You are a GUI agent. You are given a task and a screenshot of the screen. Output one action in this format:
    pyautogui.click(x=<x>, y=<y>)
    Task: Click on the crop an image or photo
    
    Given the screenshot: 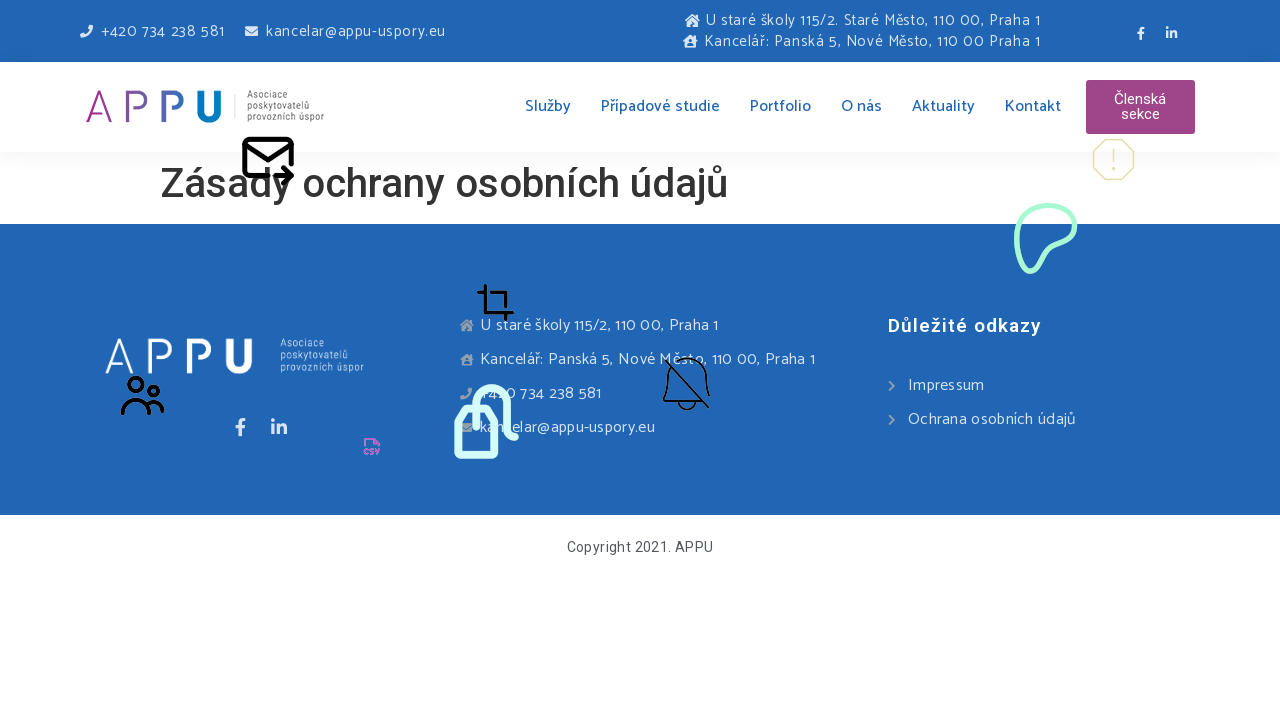 What is the action you would take?
    pyautogui.click(x=495, y=302)
    